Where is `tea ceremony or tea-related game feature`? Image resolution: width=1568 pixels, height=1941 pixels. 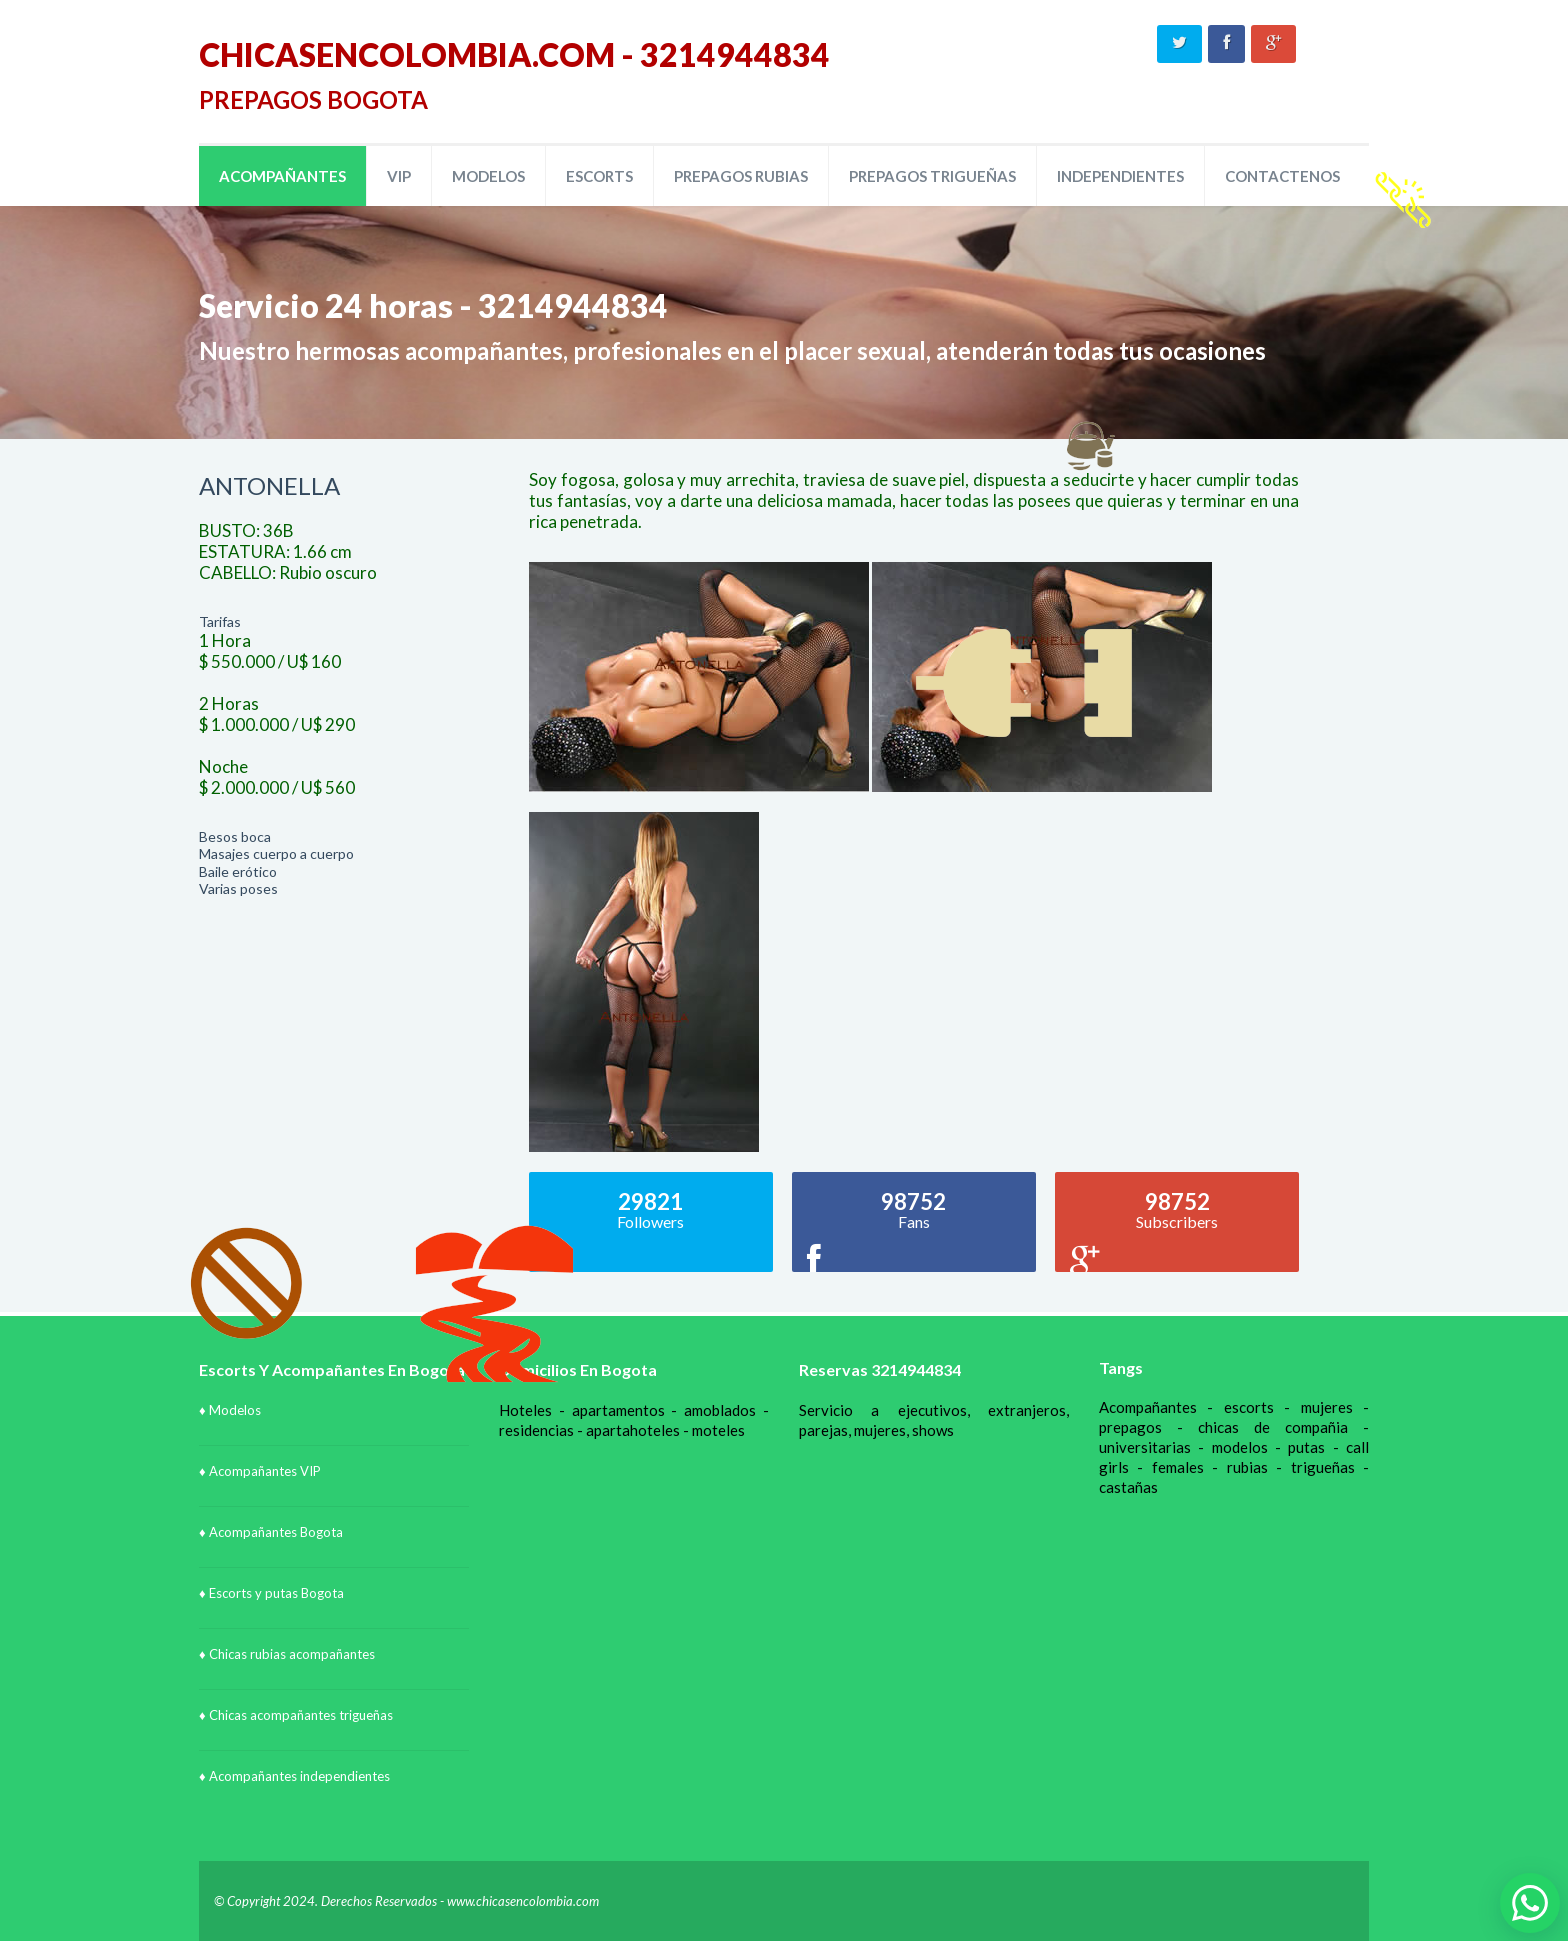
tea ceremony or tea-related game feature is located at coordinates (1091, 446).